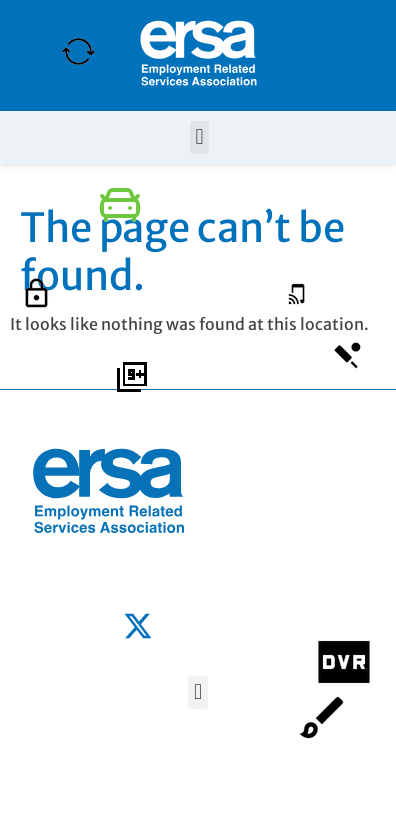 This screenshot has width=396, height=819. What do you see at coordinates (78, 51) in the screenshot?
I see `sync data across devices` at bounding box center [78, 51].